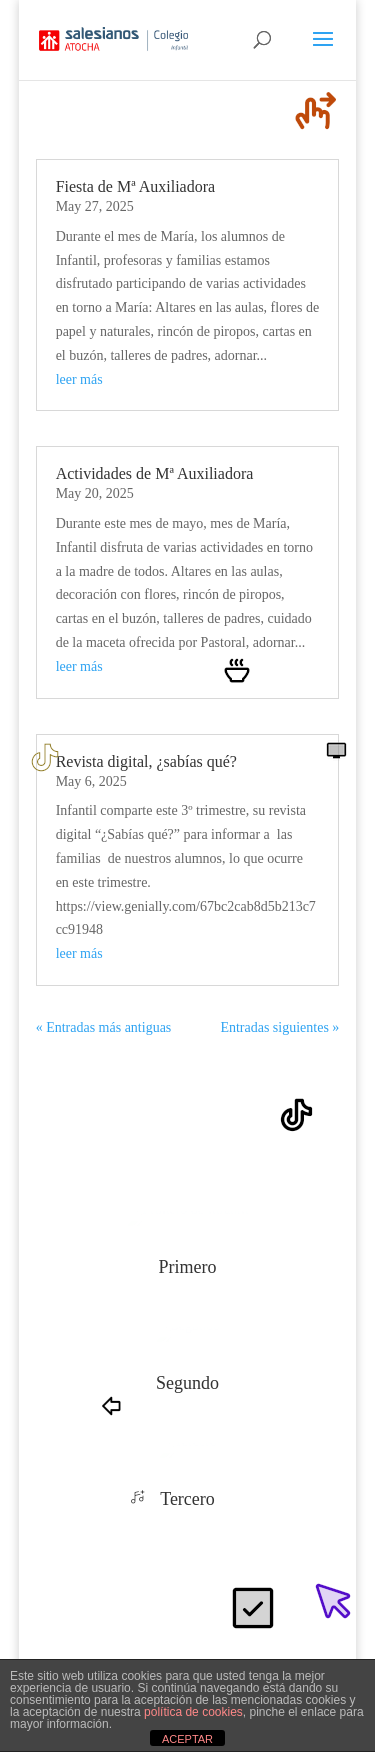 This screenshot has height=1752, width=375. I want to click on swipe right to continue or proceed, so click(314, 112).